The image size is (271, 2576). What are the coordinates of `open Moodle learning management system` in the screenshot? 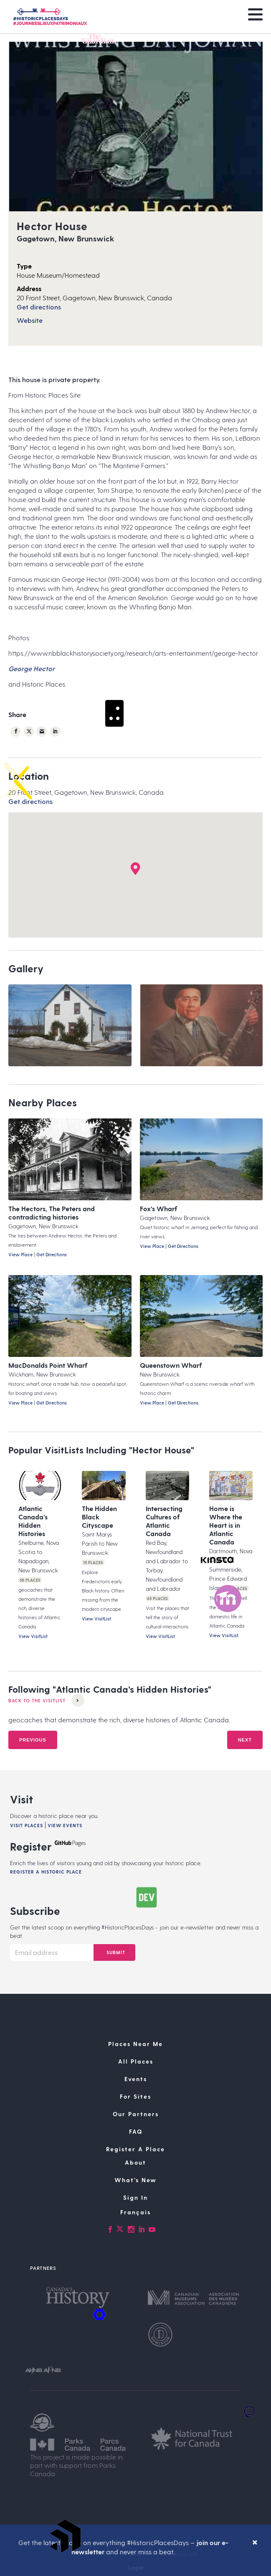 It's located at (228, 1598).